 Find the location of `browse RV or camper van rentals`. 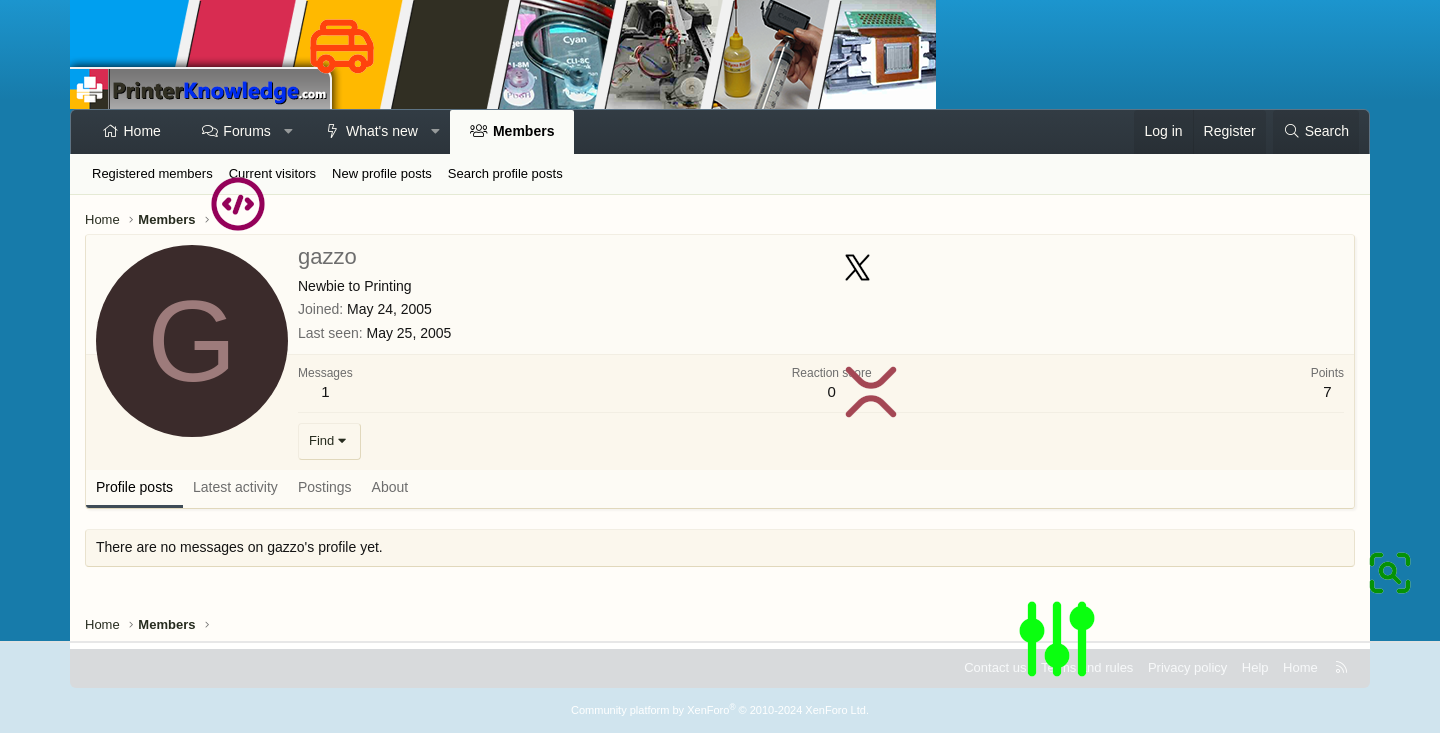

browse RV or camper van rentals is located at coordinates (342, 48).